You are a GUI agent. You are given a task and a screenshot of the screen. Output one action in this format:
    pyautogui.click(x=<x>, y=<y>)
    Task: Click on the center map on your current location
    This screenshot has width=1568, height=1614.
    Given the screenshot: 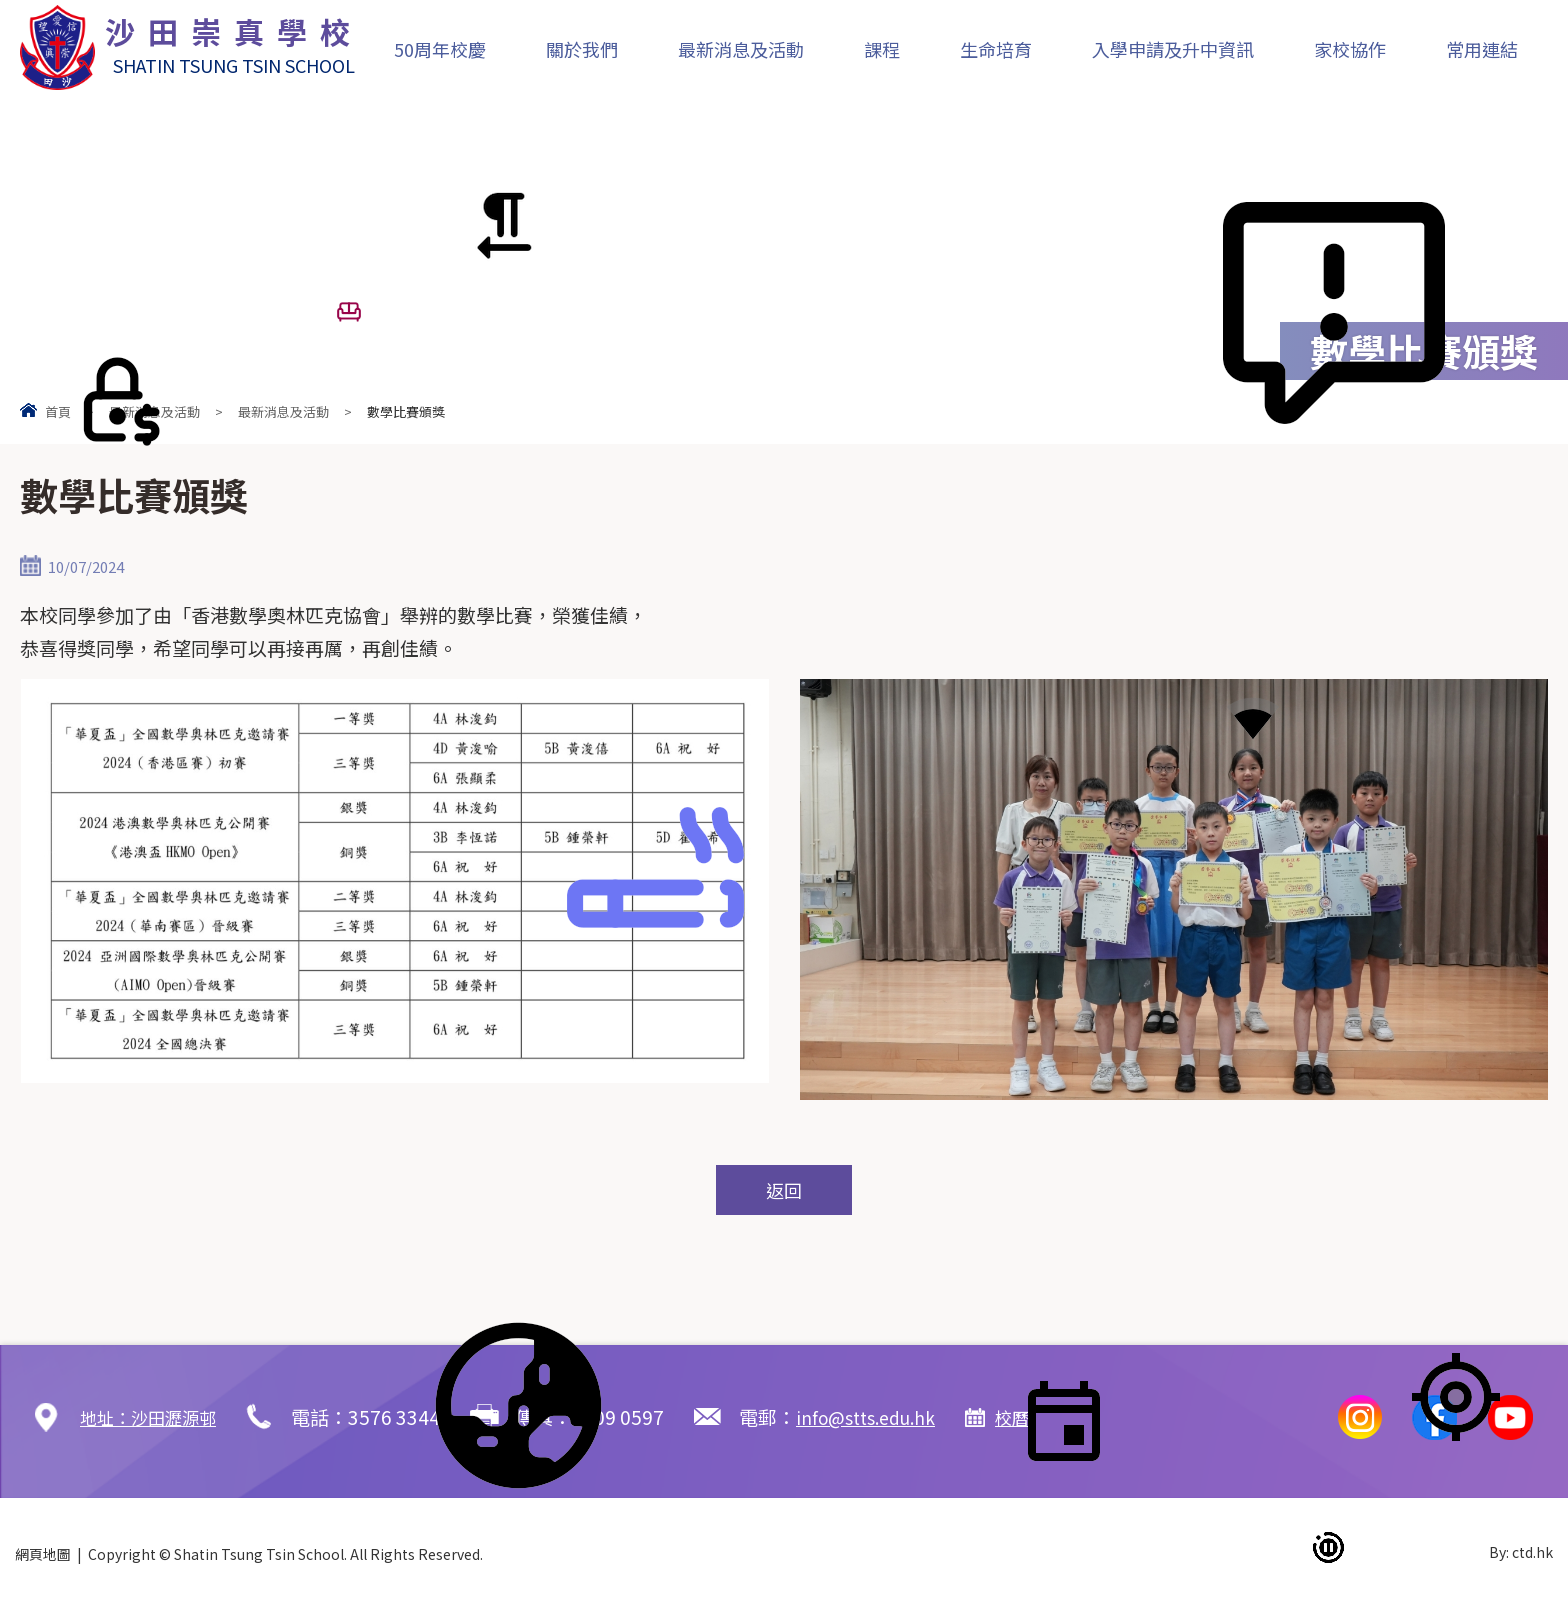 What is the action you would take?
    pyautogui.click(x=1456, y=1397)
    